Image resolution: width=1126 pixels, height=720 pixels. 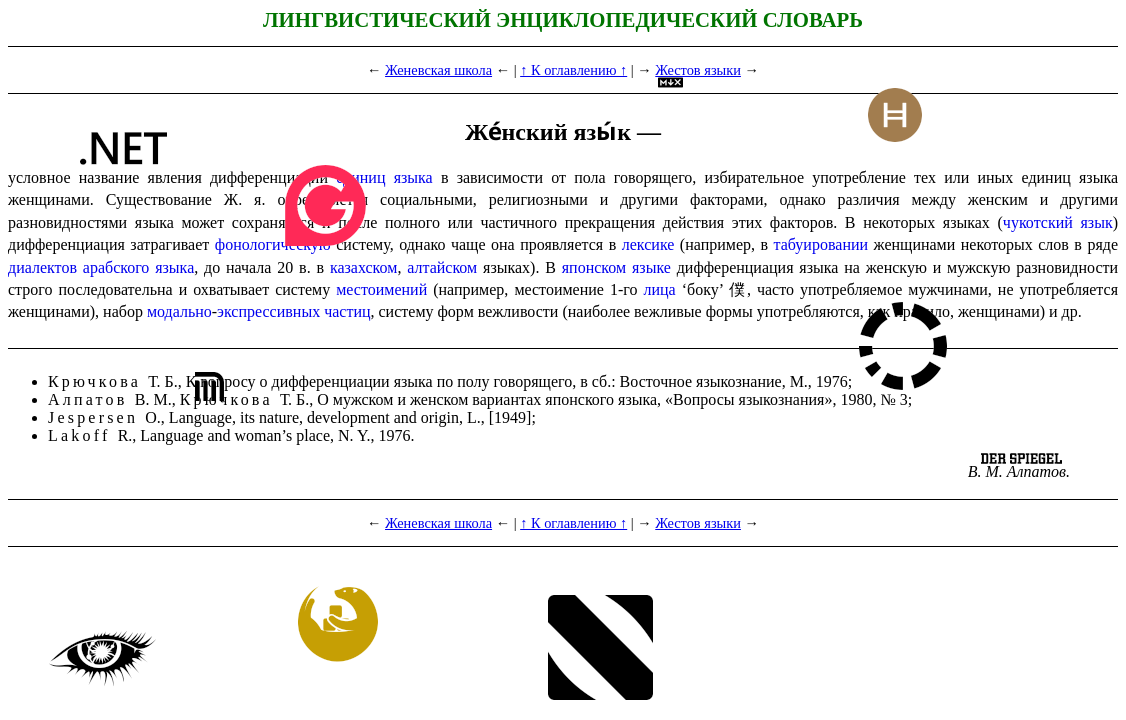 What do you see at coordinates (1021, 458) in the screenshot?
I see `visit Der Spiegel news website` at bounding box center [1021, 458].